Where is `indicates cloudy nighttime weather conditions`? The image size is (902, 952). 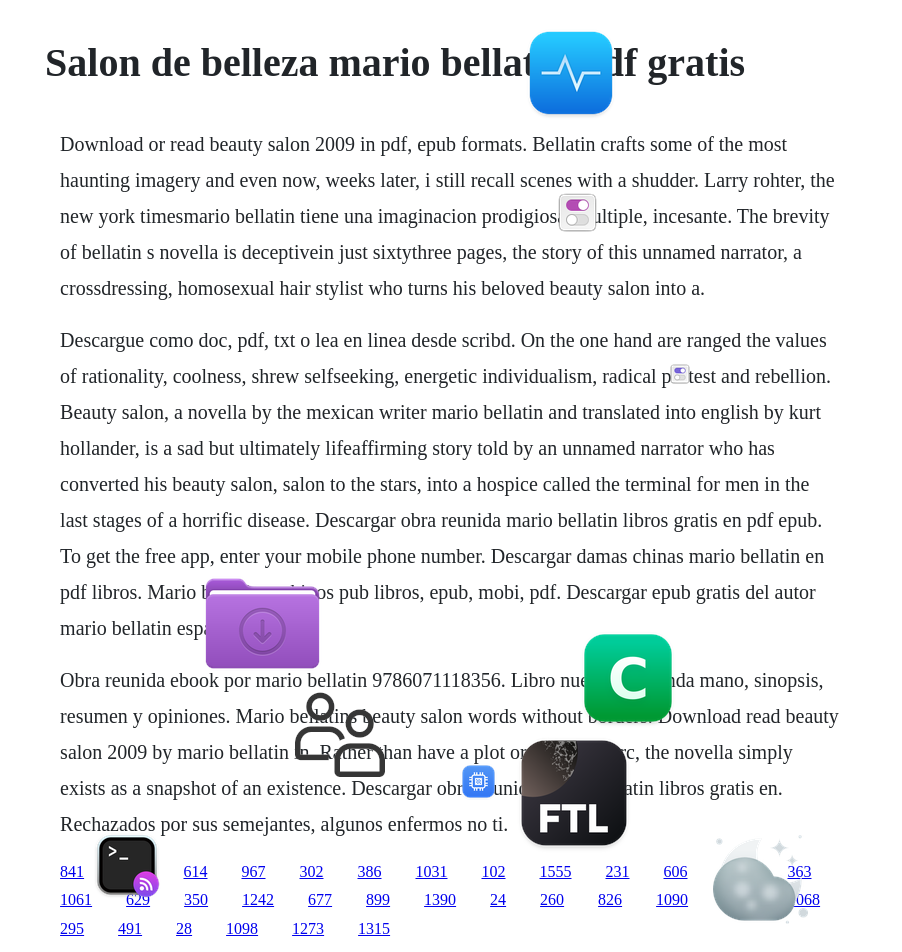 indicates cloudy nighttime weather conditions is located at coordinates (760, 879).